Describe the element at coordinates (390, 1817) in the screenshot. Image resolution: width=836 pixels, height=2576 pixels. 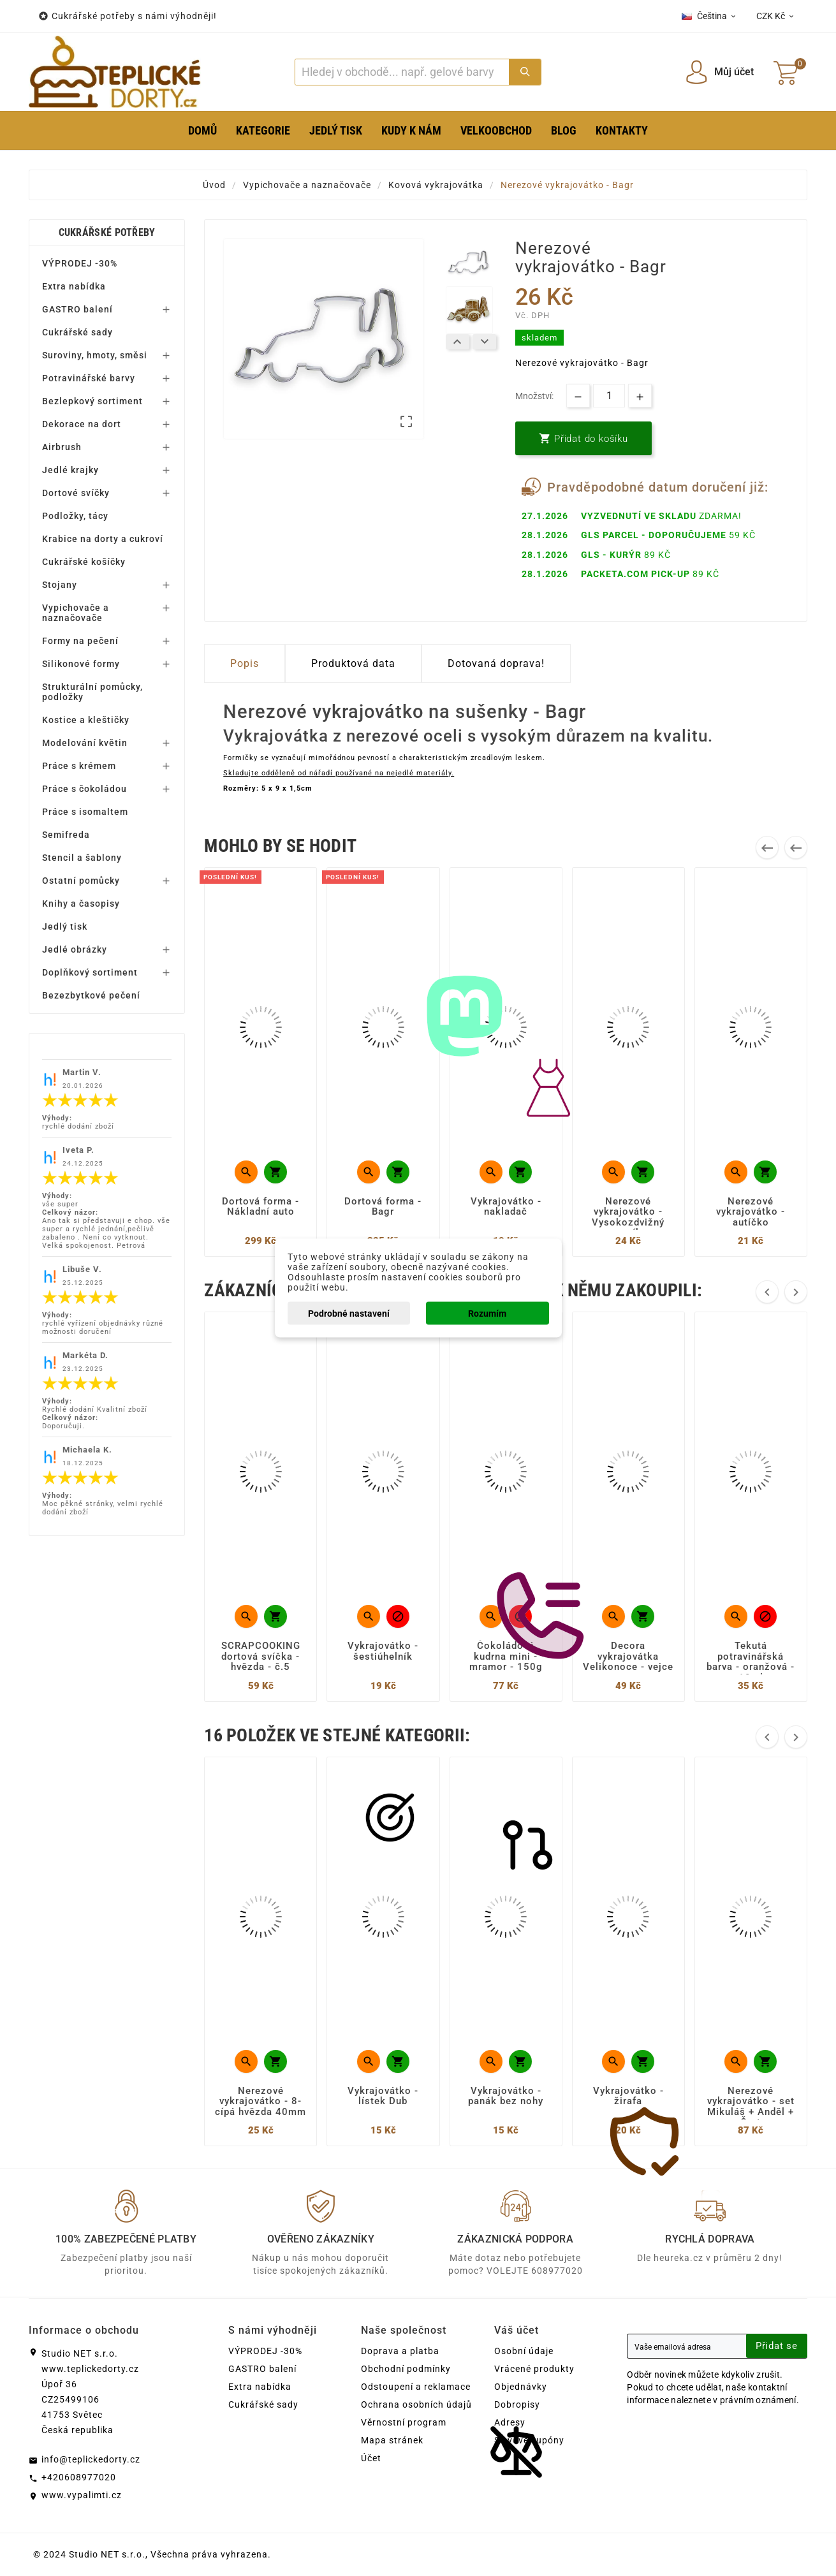
I see `set a goal or objective` at that location.